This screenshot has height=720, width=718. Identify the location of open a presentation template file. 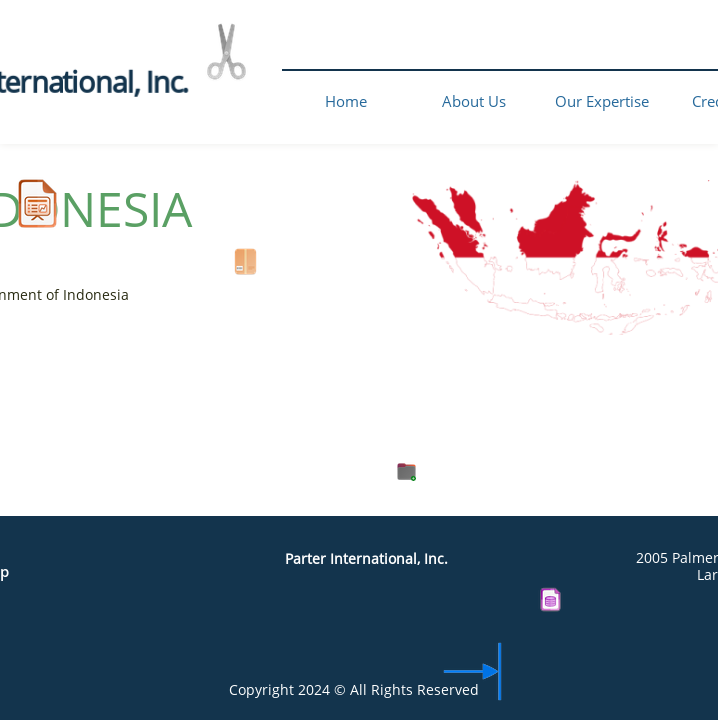
(37, 203).